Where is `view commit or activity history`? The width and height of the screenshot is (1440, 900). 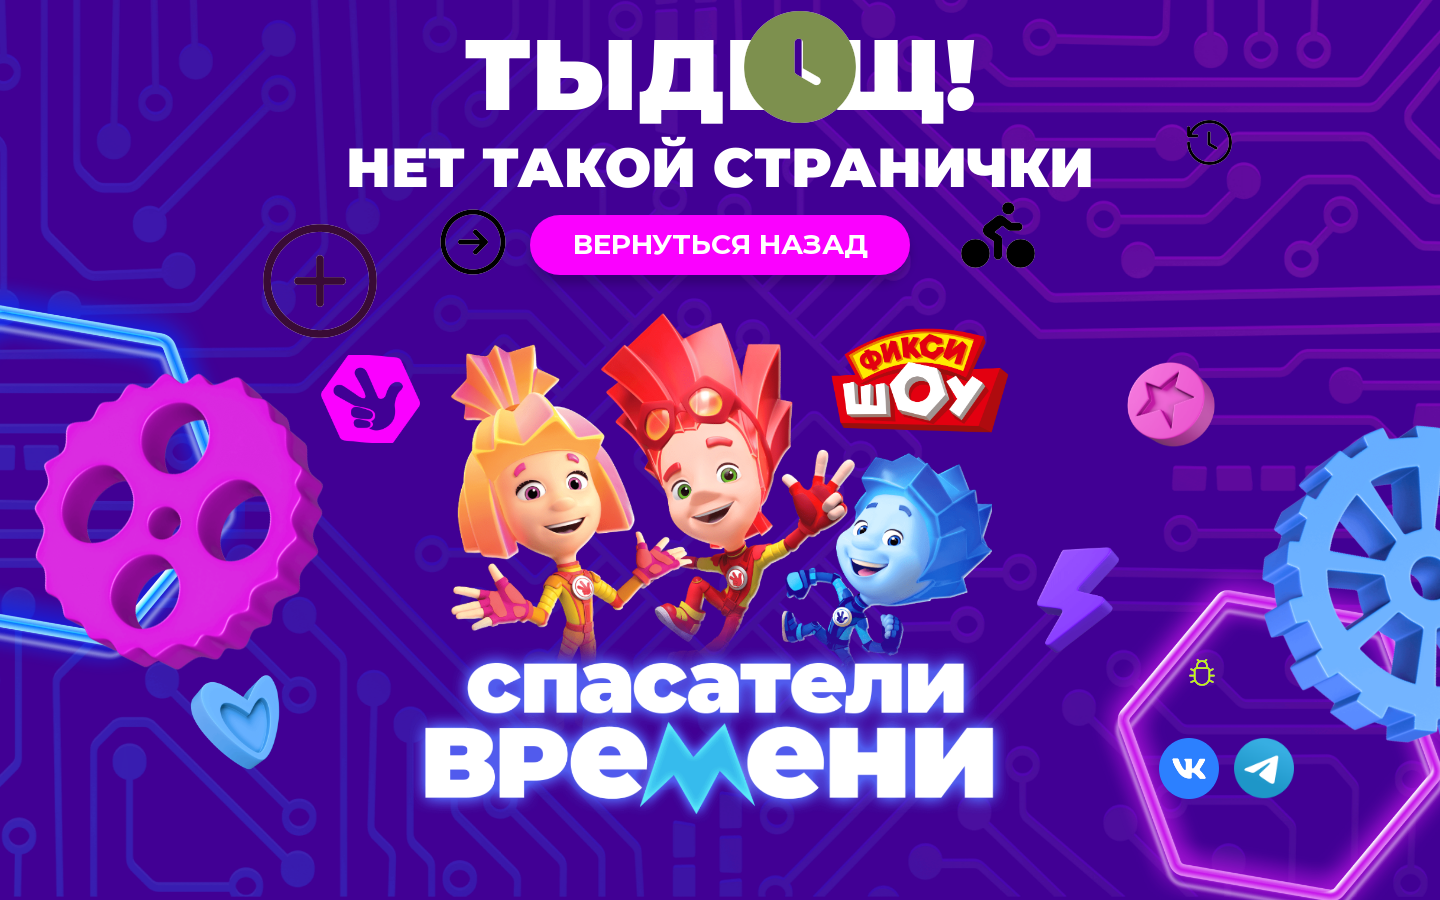 view commit or activity history is located at coordinates (1209, 142).